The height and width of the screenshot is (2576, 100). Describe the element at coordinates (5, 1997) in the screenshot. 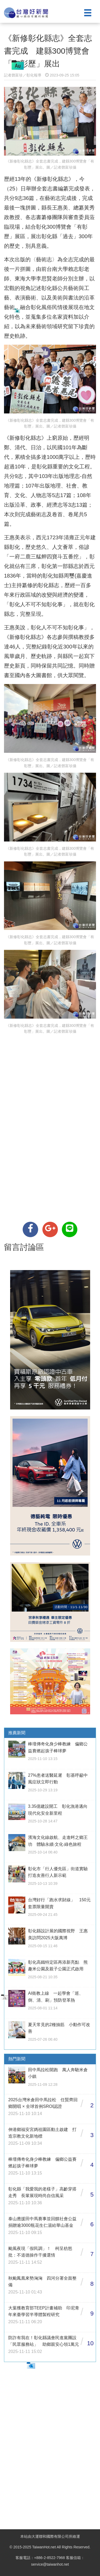

I see `open midjourney projects folder` at that location.